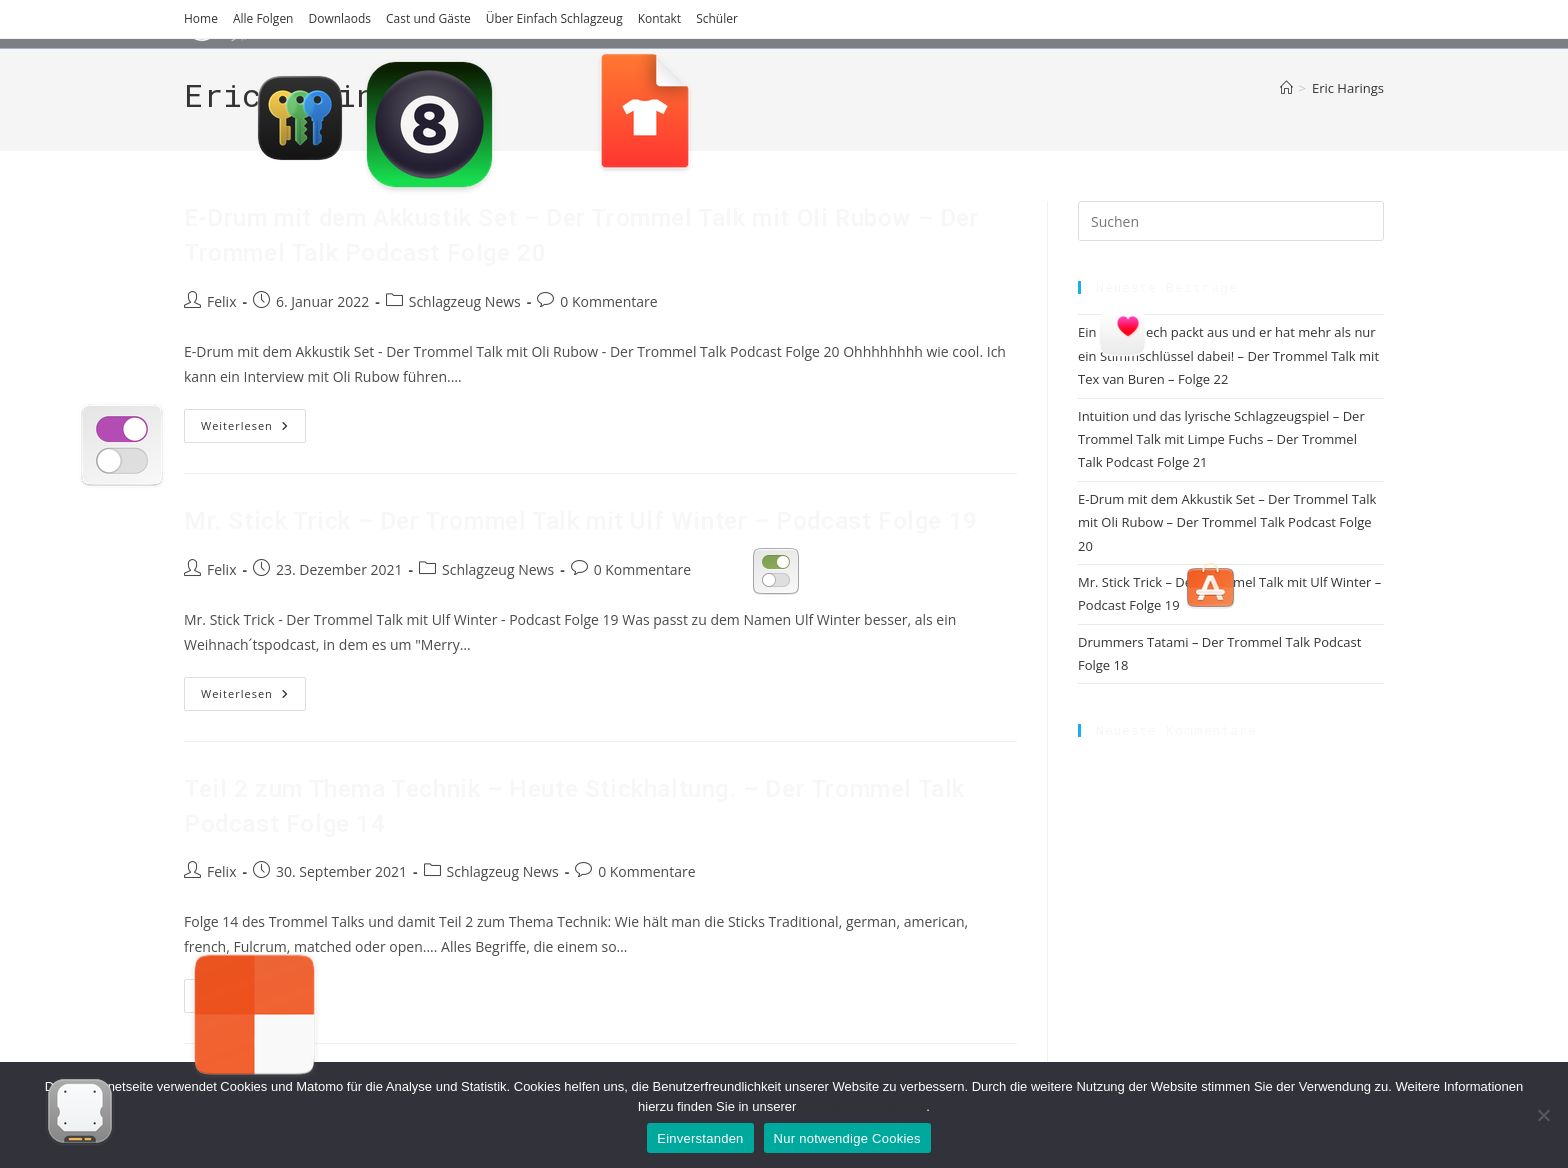  Describe the element at coordinates (254, 1014) in the screenshot. I see `switch to the bottom-right workspace` at that location.